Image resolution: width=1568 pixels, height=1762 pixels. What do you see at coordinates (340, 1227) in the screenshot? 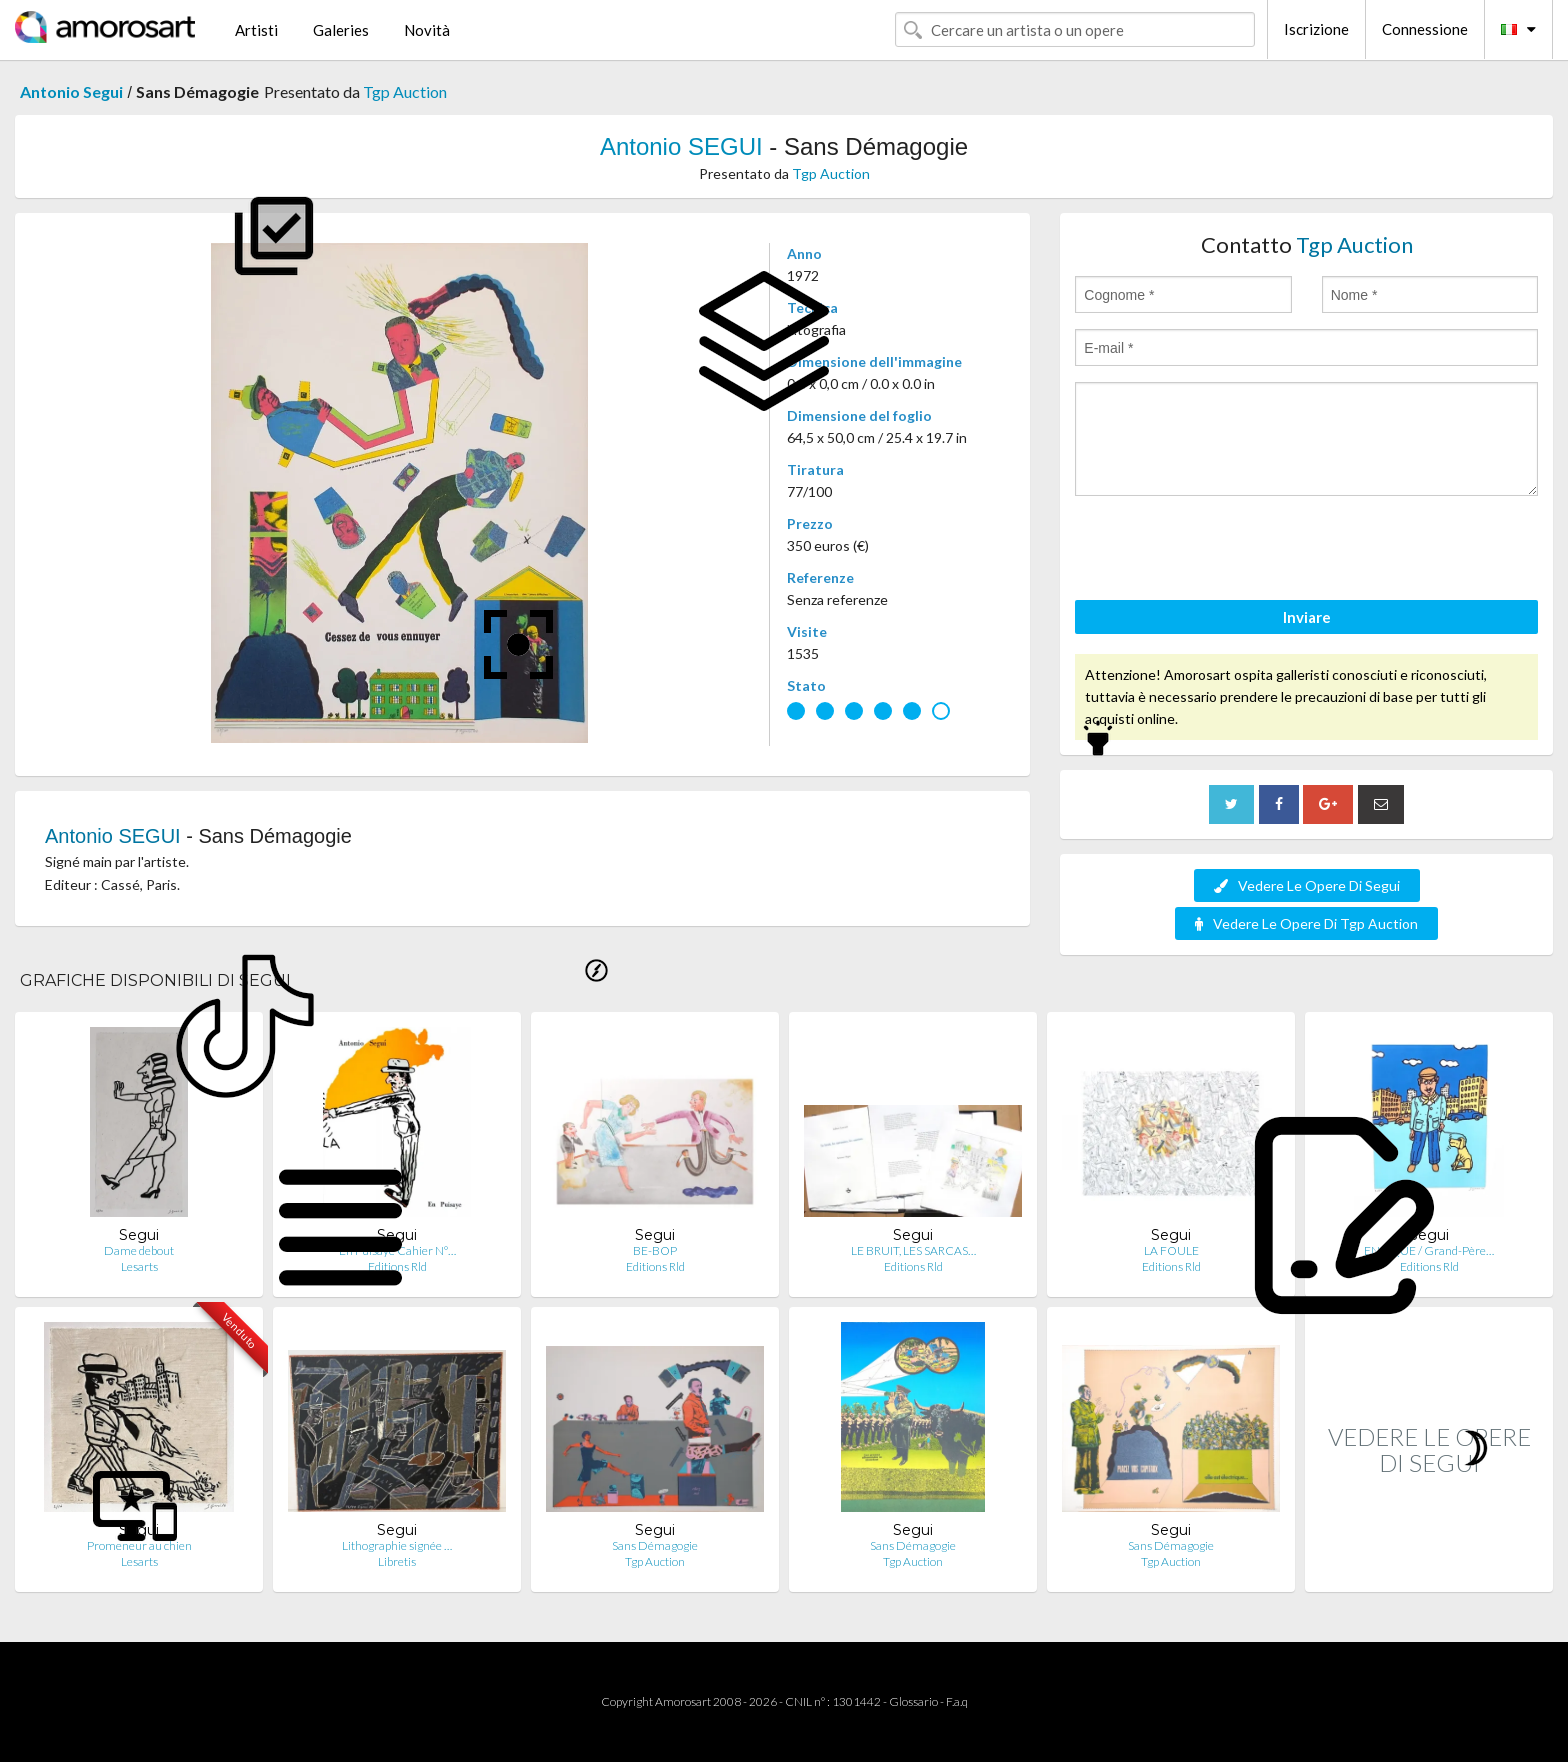
I see `open navigation menu` at bounding box center [340, 1227].